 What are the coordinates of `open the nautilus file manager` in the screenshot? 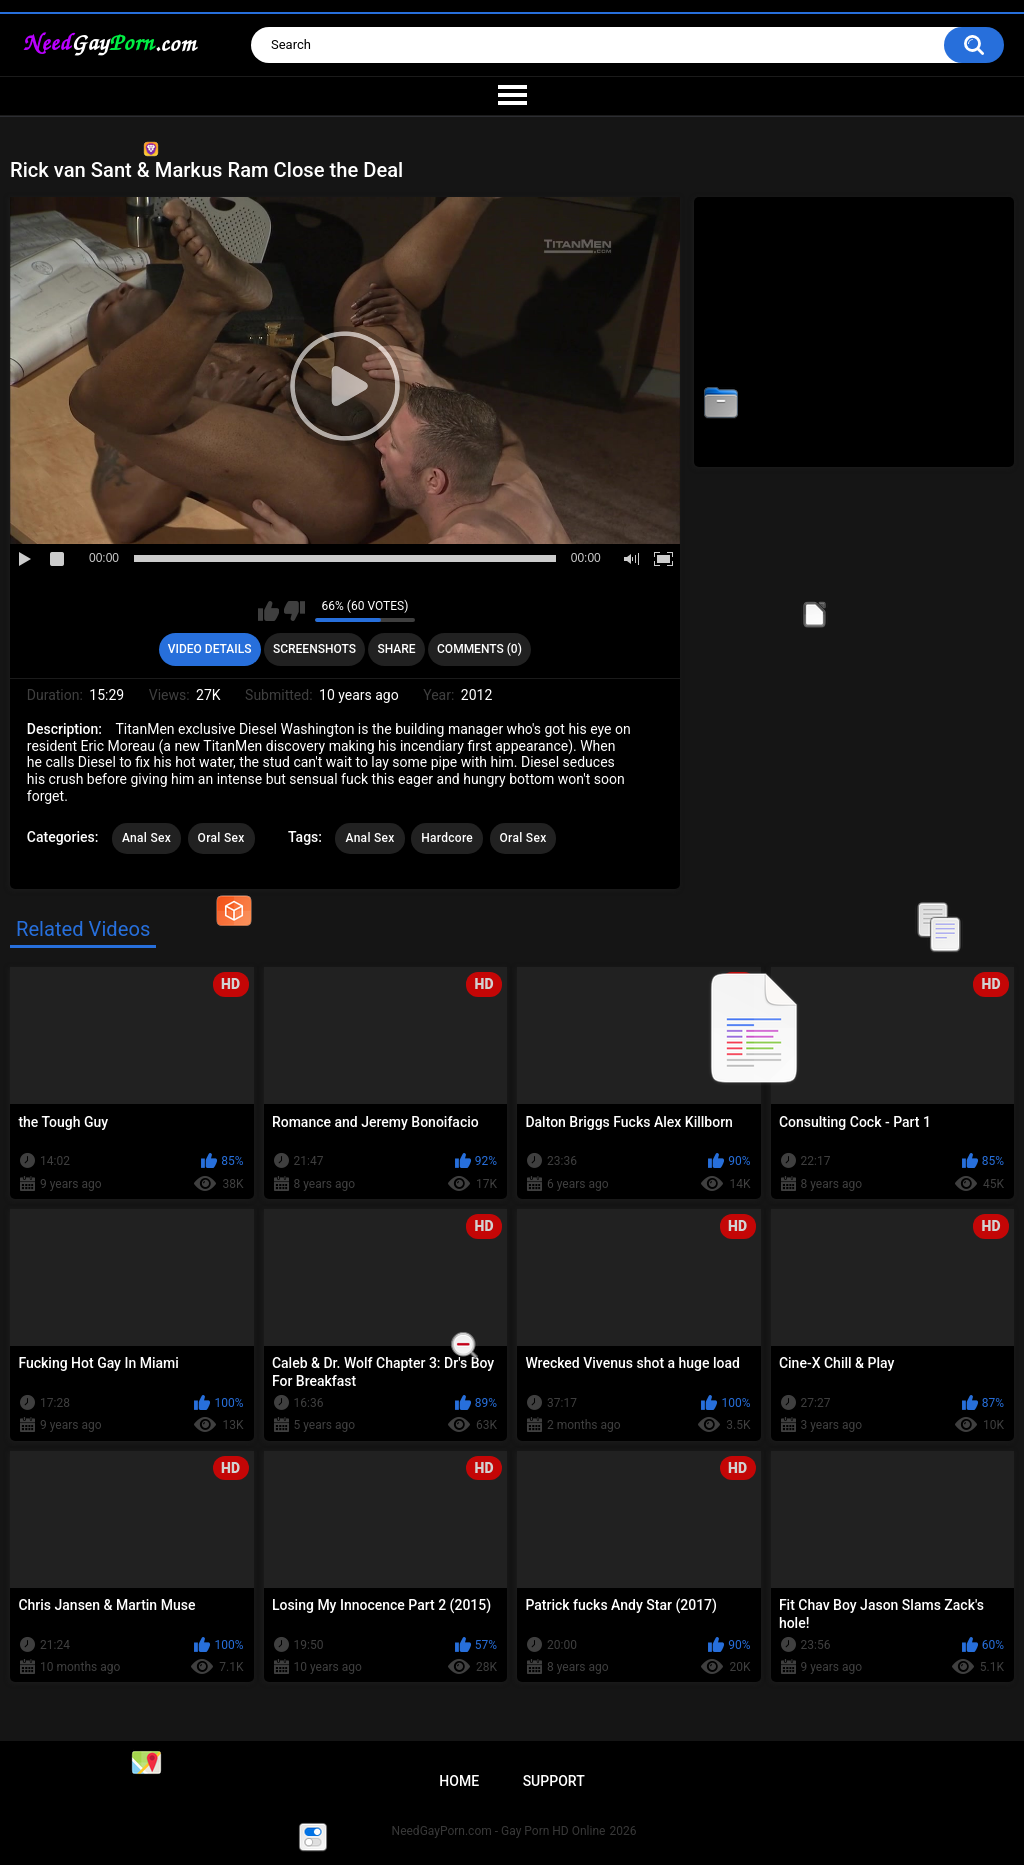 It's located at (721, 402).